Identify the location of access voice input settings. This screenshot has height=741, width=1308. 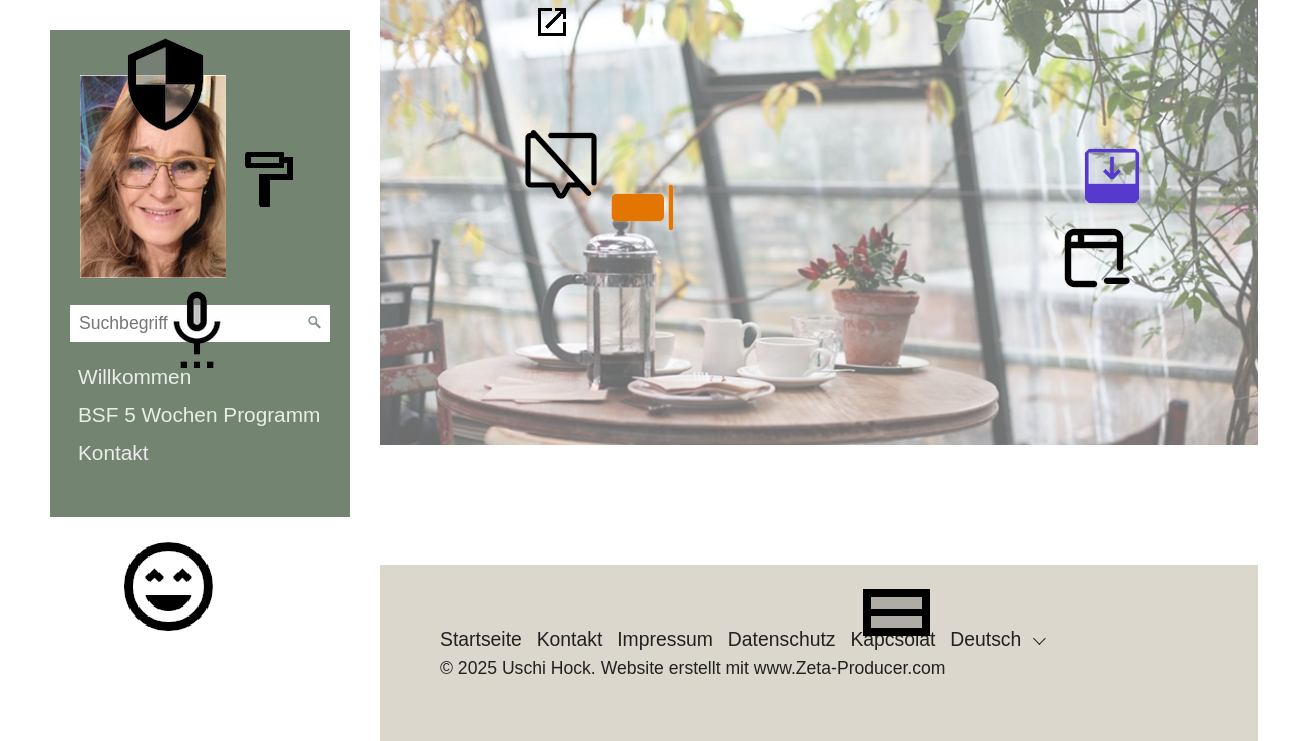
(197, 328).